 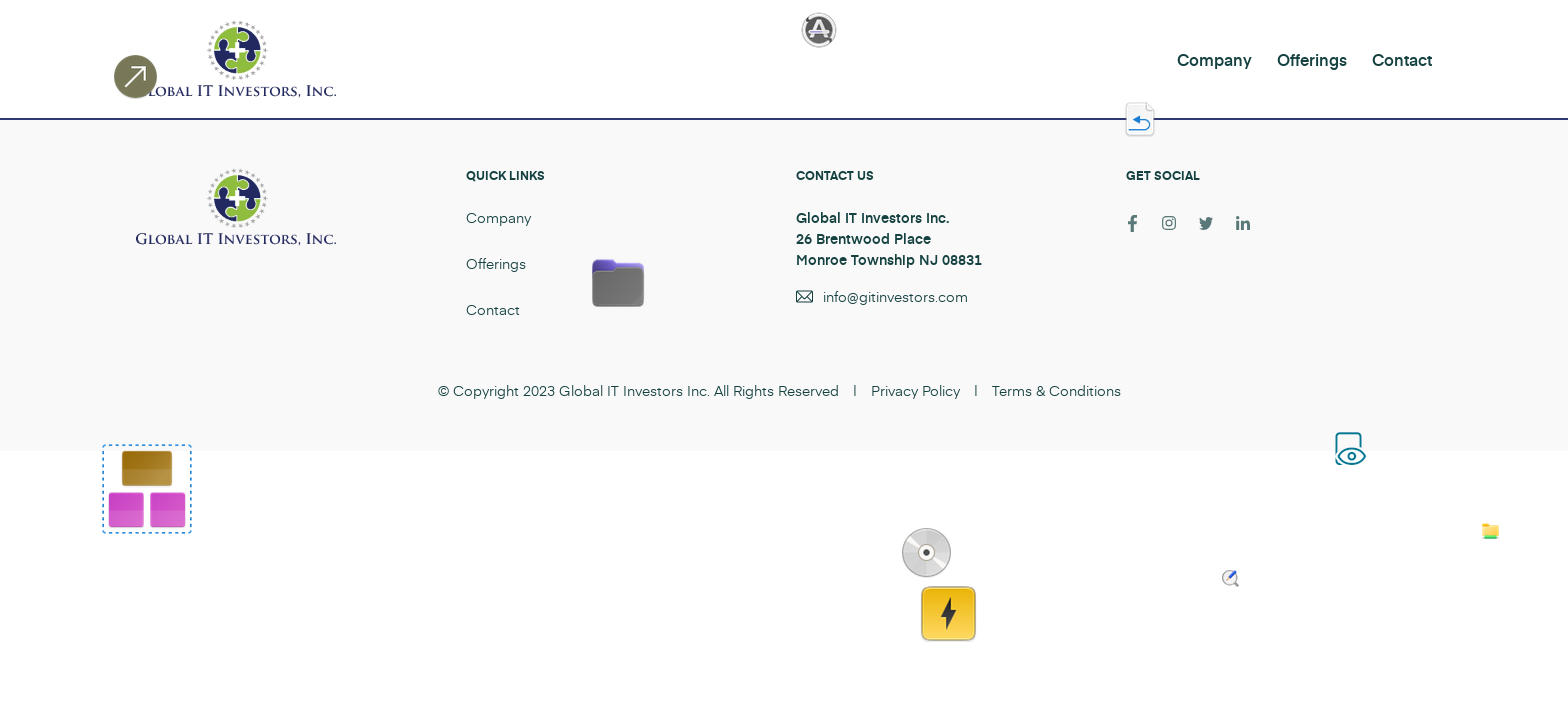 I want to click on indicates a symbolic link or shortcut to another file, so click(x=135, y=76).